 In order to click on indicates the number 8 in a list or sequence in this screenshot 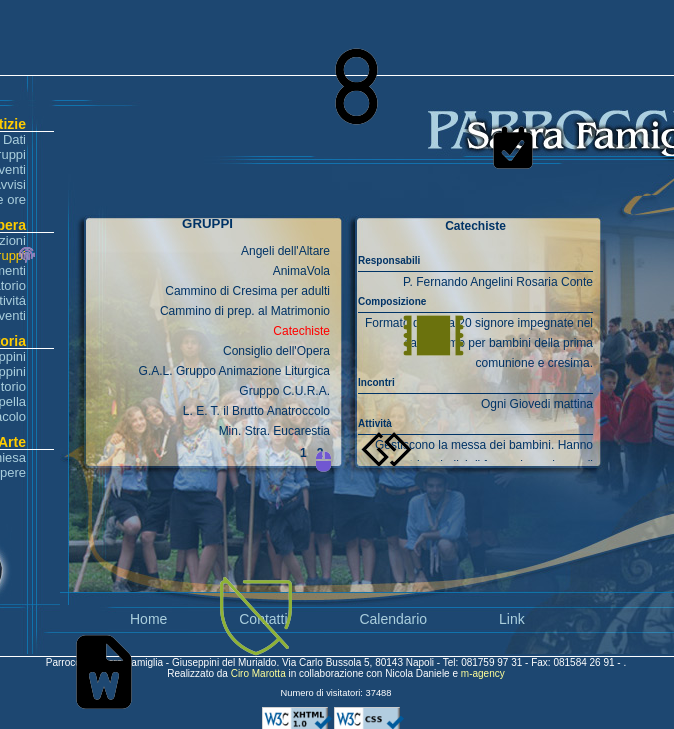, I will do `click(356, 86)`.